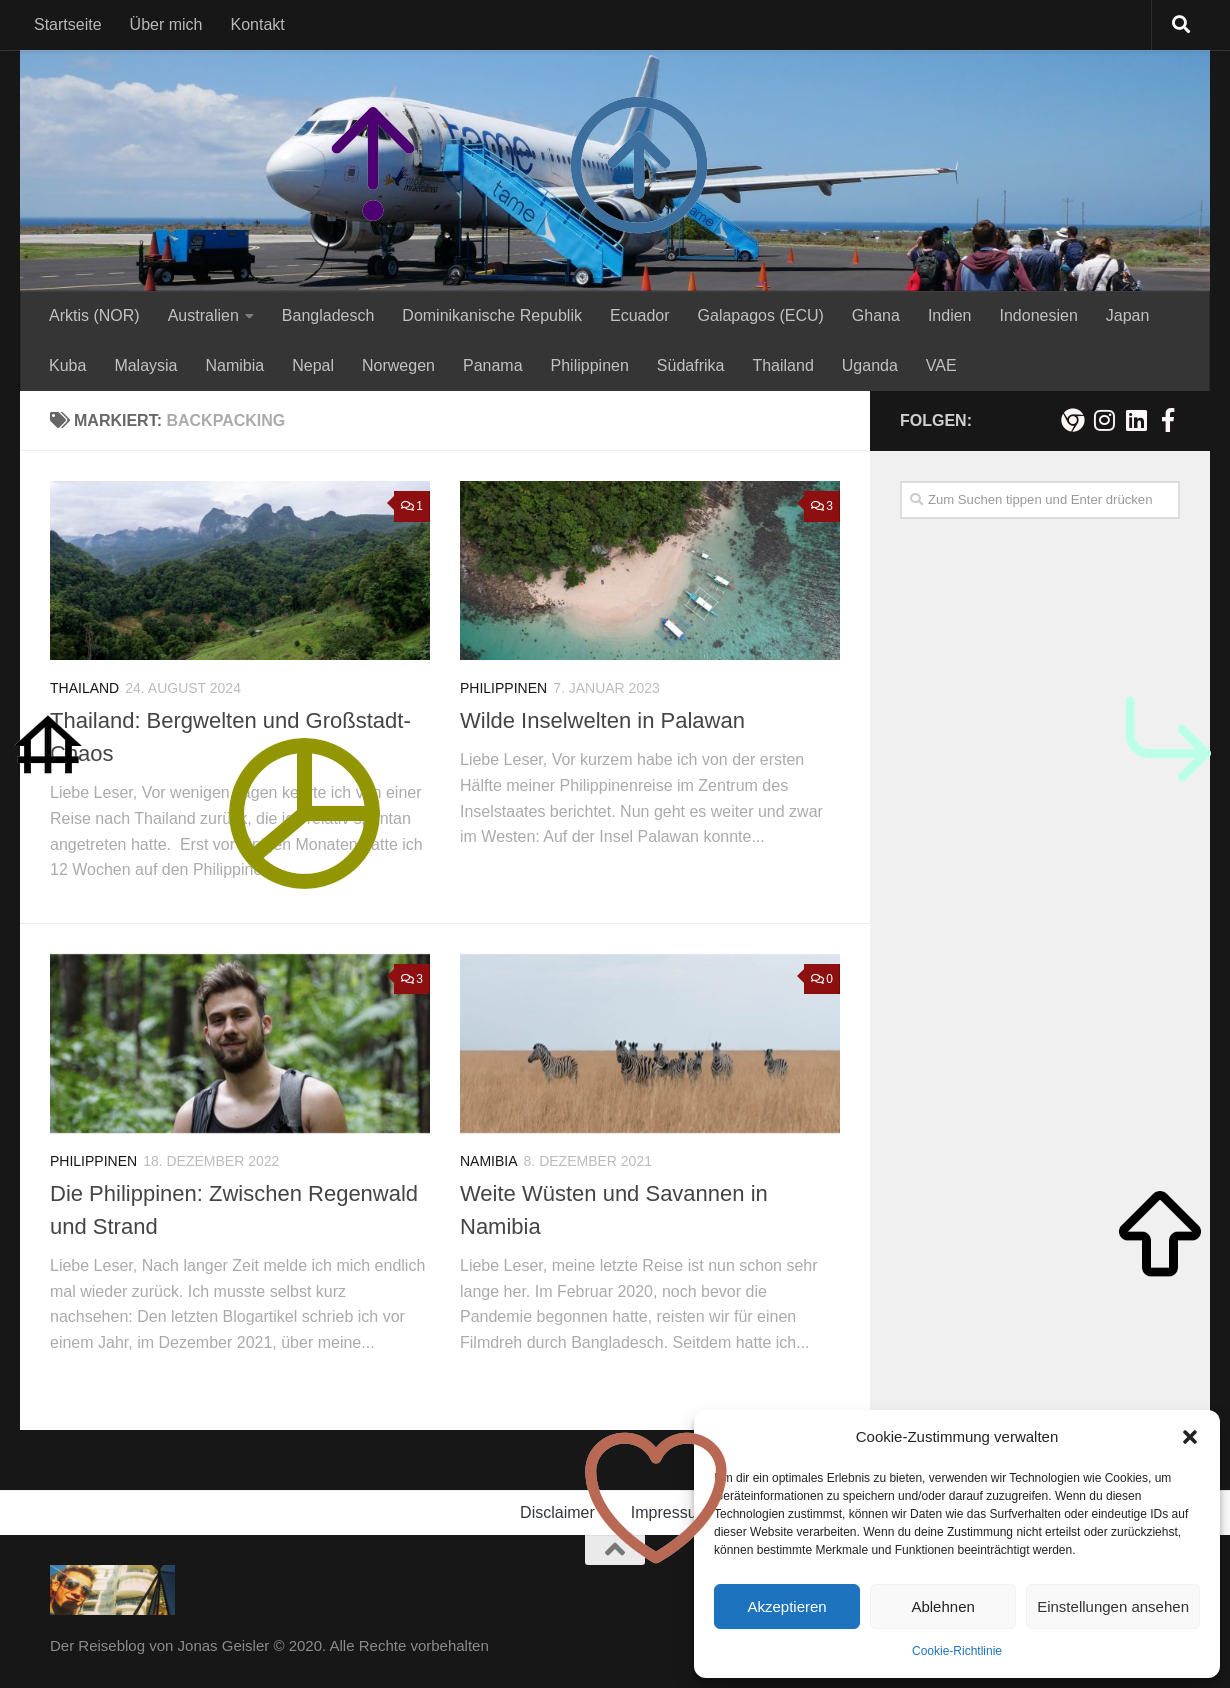  I want to click on upvote or like content, so click(1160, 1236).